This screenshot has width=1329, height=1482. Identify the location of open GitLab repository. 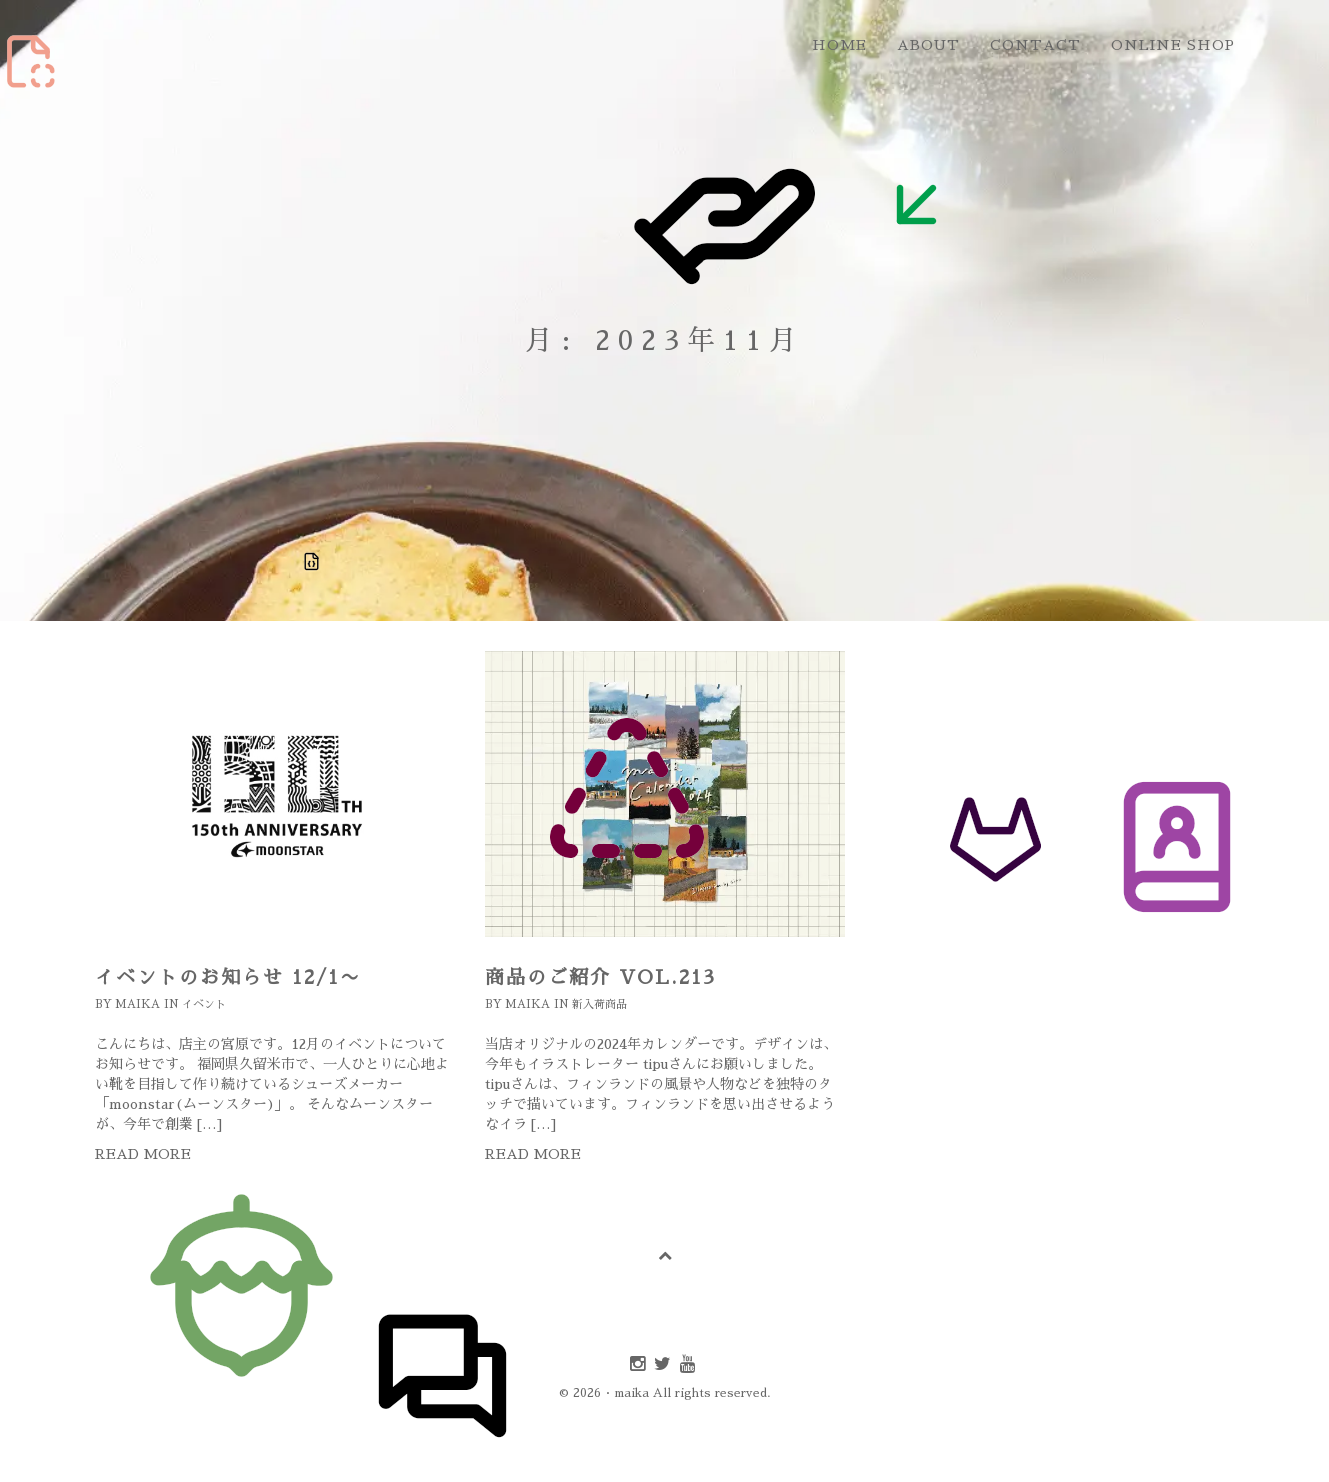
(995, 839).